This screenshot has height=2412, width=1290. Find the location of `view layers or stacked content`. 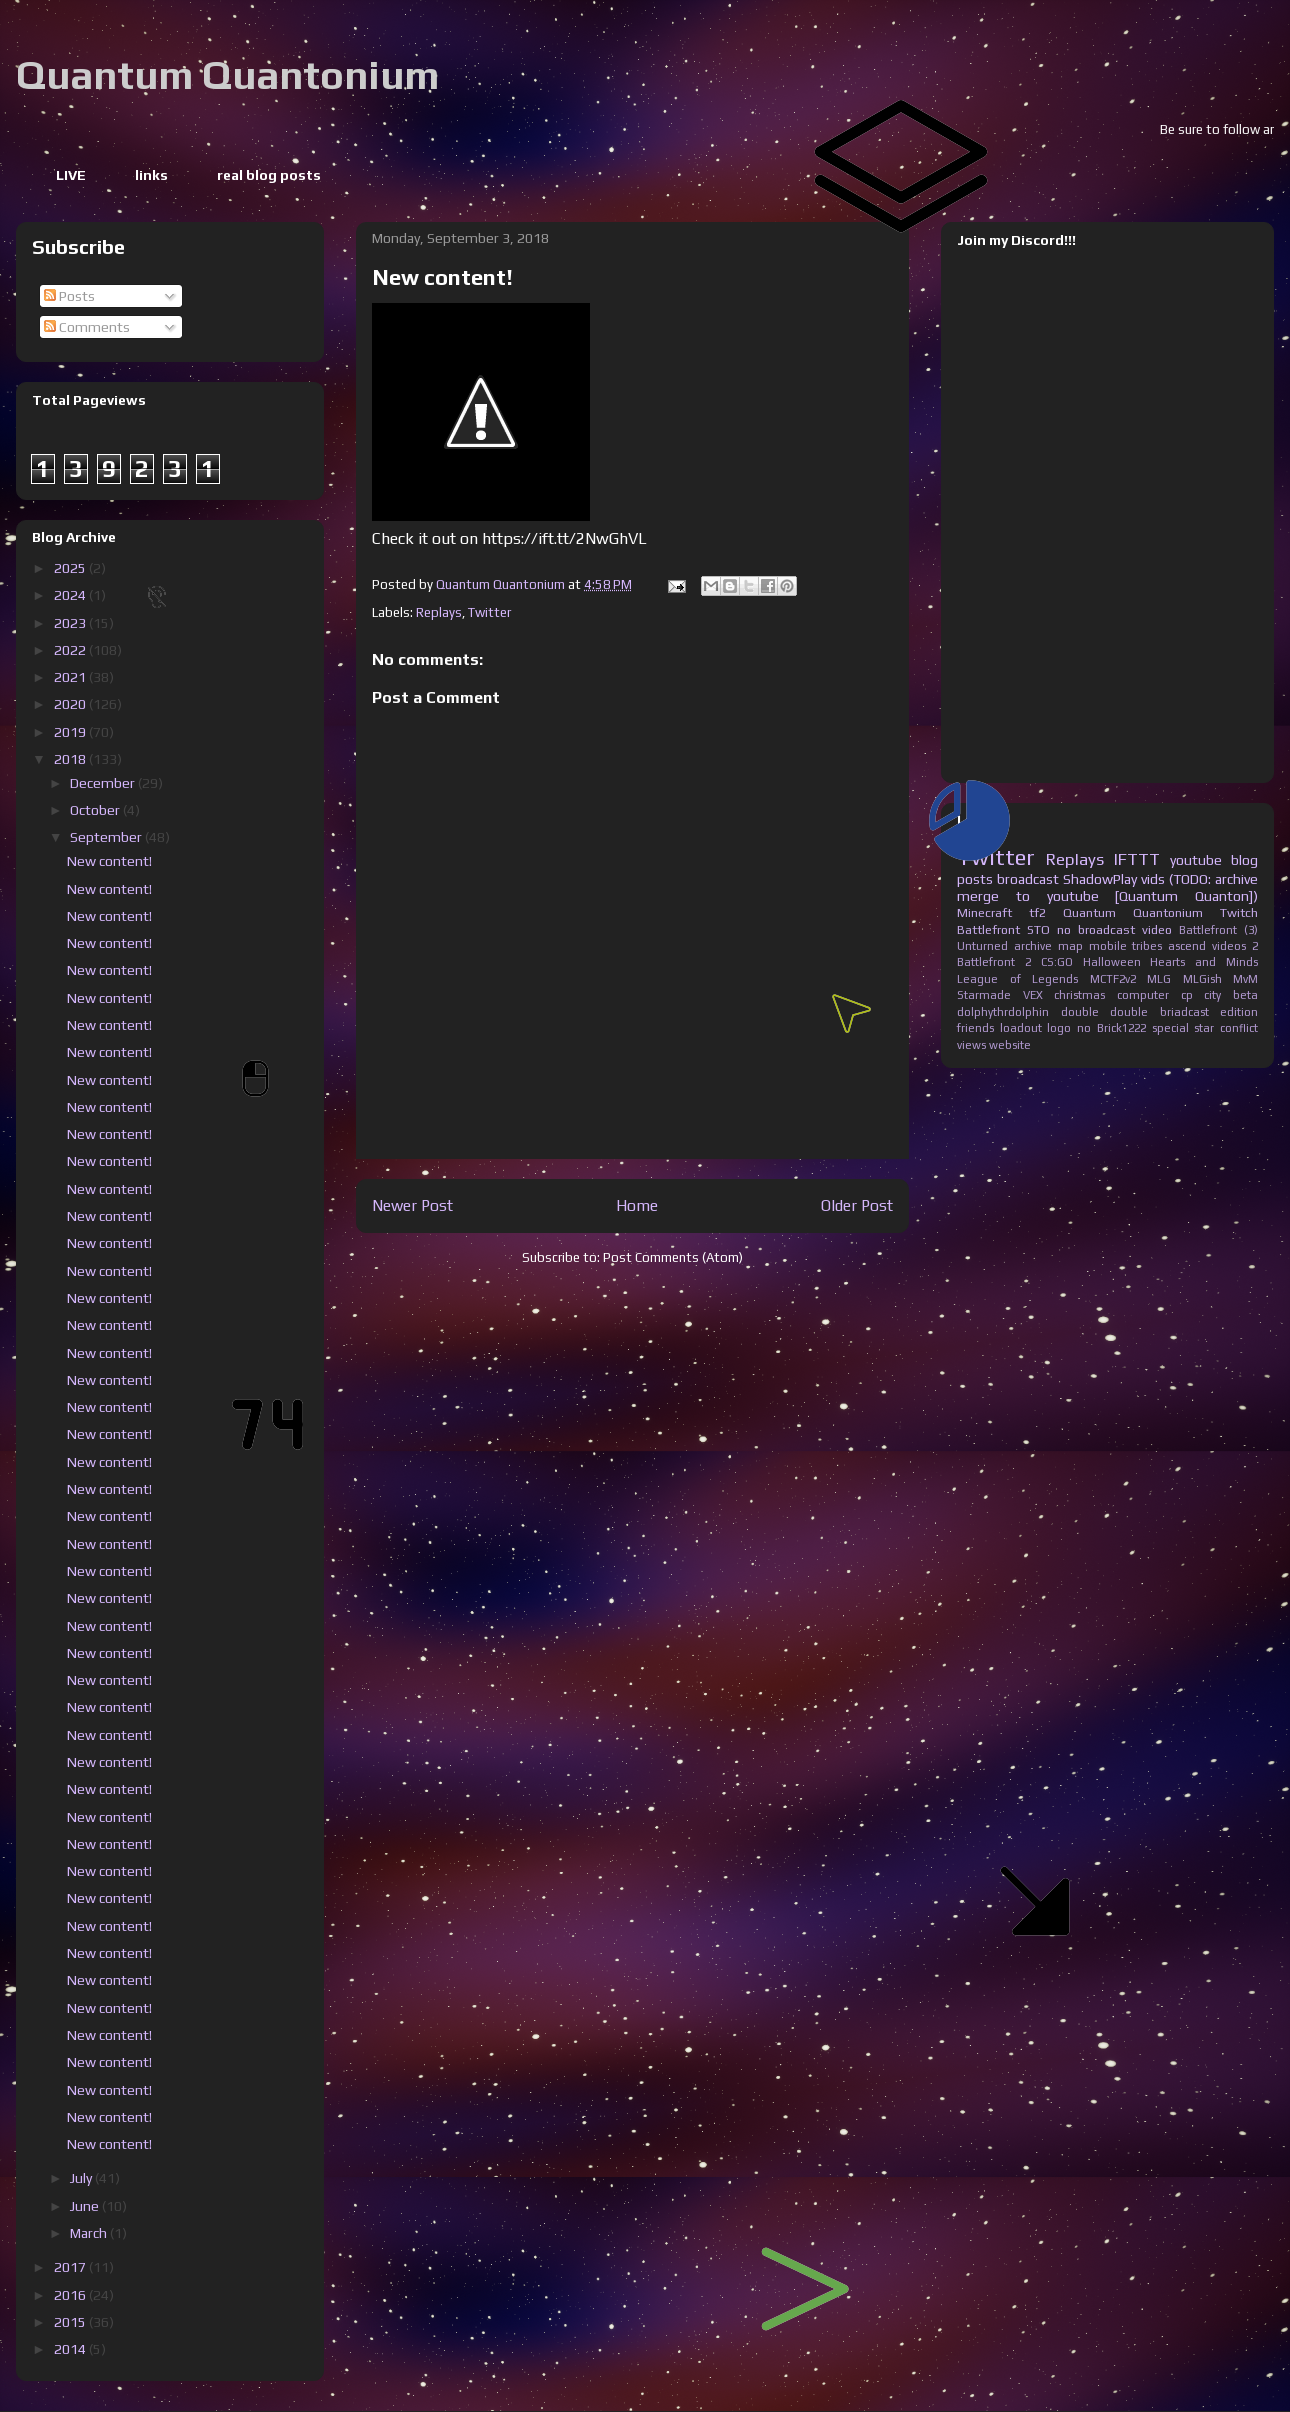

view layers or stacked content is located at coordinates (901, 169).